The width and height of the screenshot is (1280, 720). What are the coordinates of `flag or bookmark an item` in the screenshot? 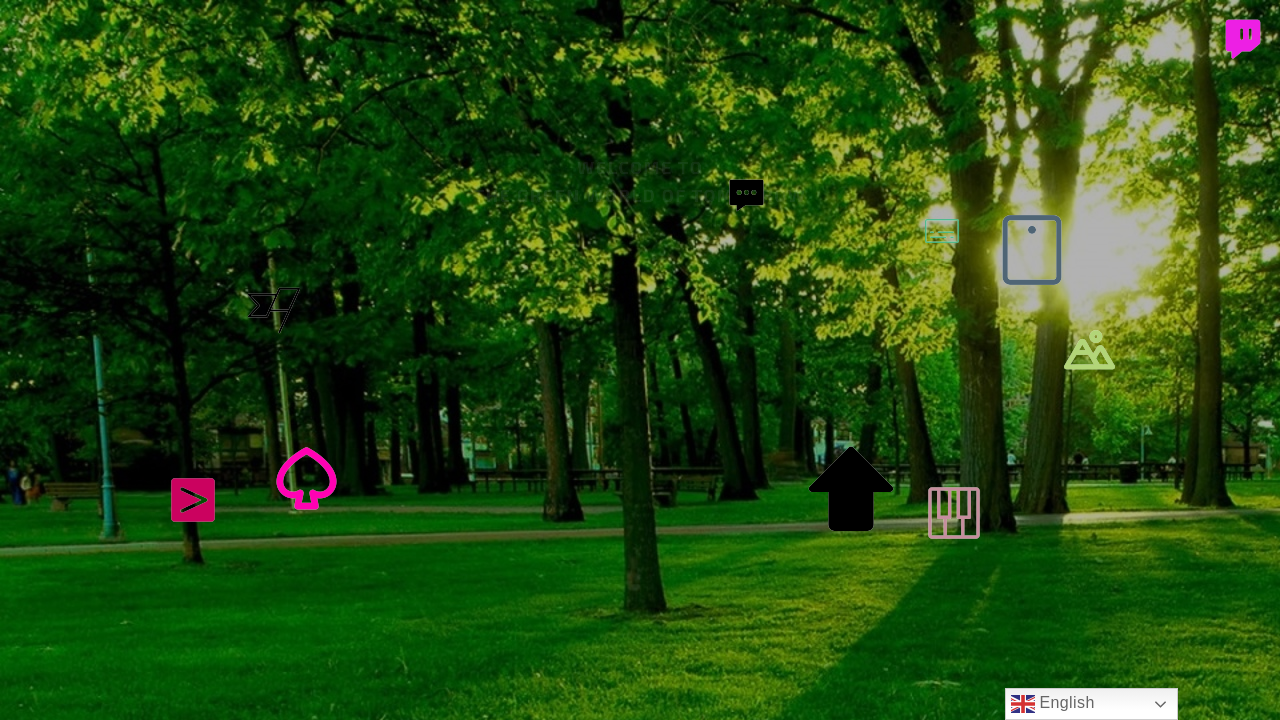 It's located at (273, 308).